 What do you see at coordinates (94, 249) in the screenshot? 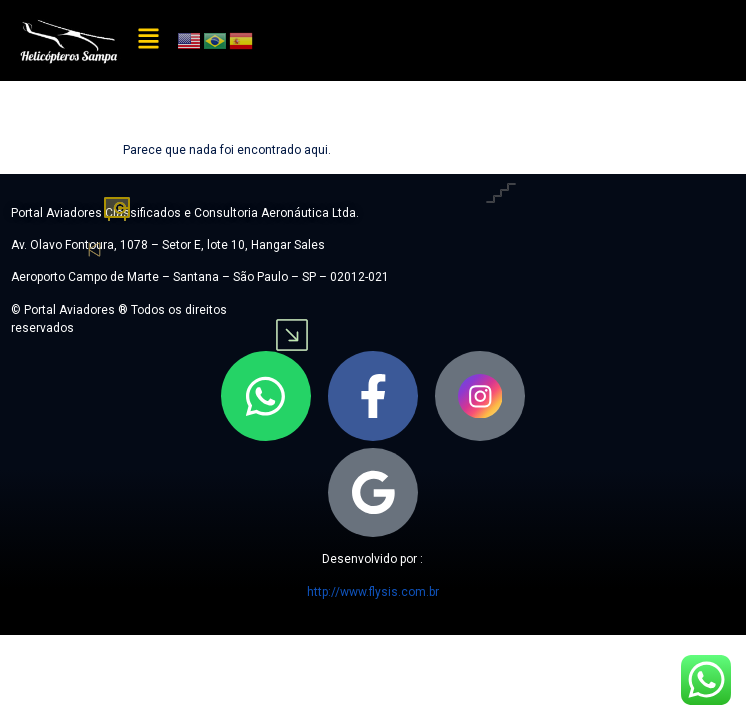
I see `skip to previous track` at bounding box center [94, 249].